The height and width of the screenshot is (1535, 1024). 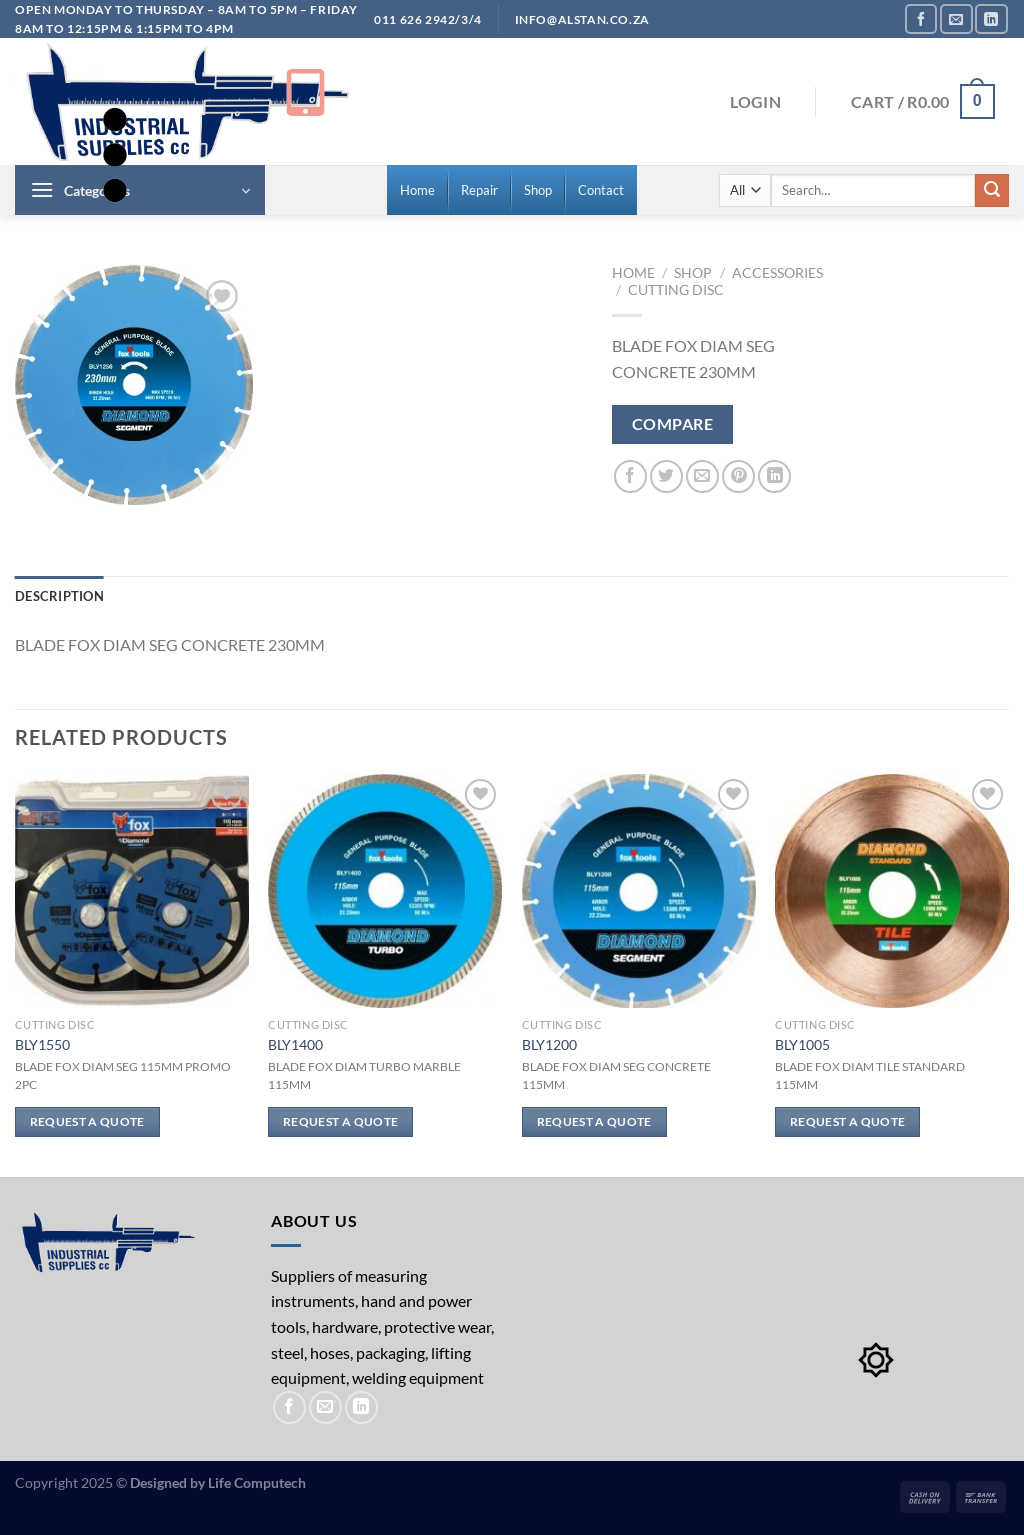 What do you see at coordinates (876, 1360) in the screenshot?
I see `adjust screen brightness settings` at bounding box center [876, 1360].